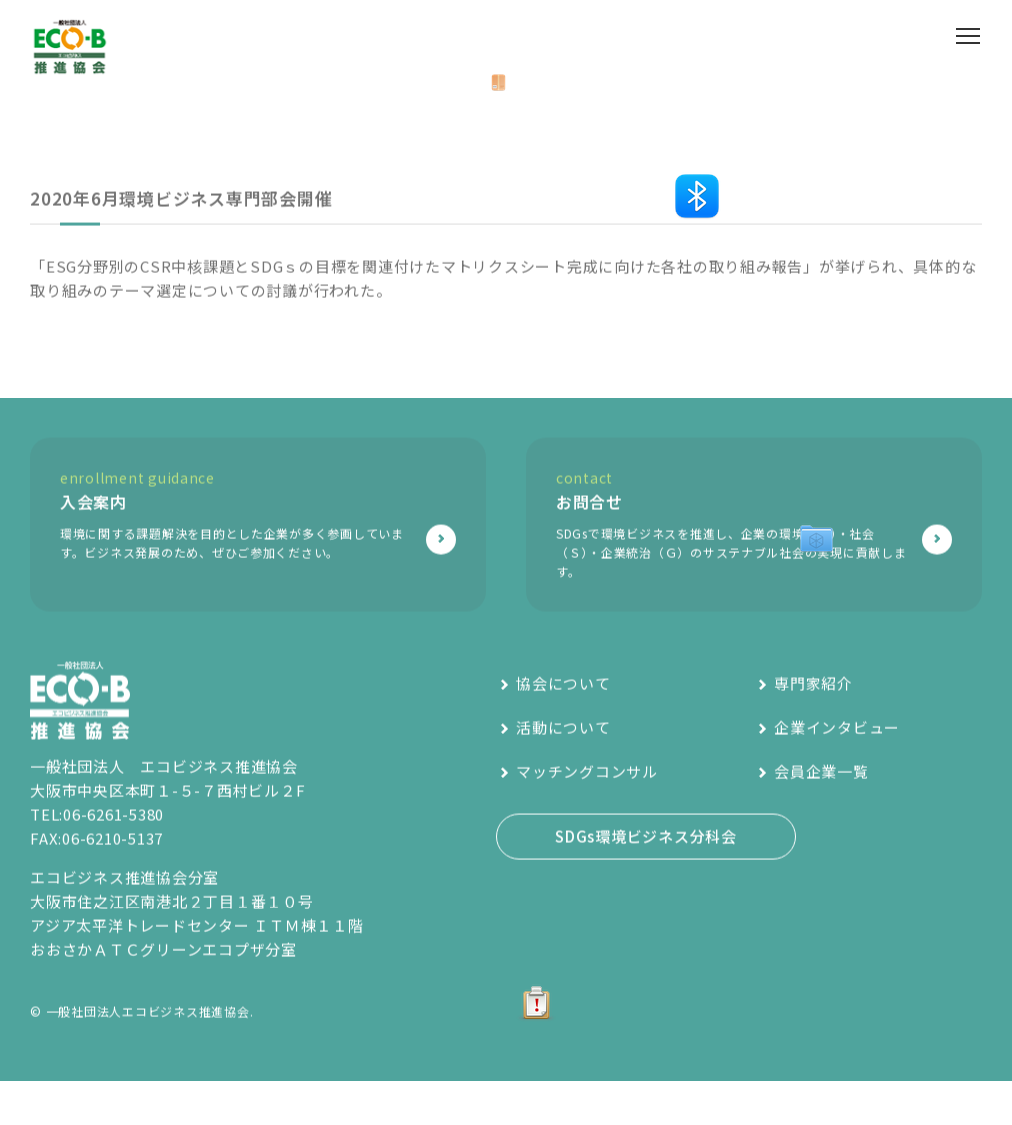  Describe the element at coordinates (697, 196) in the screenshot. I see `transfer files wirelessly via bluetooth` at that location.